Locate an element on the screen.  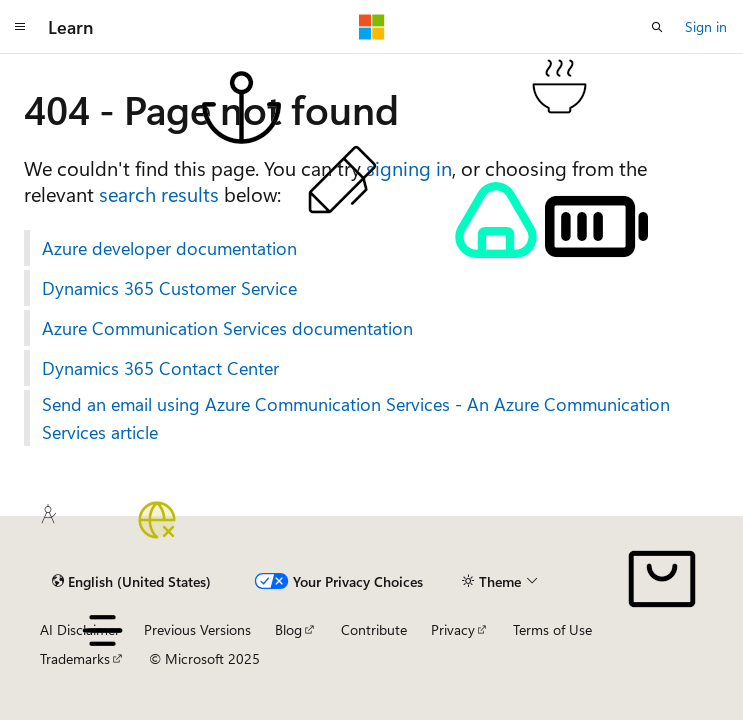
anchor link or element to a fixed position is located at coordinates (241, 107).